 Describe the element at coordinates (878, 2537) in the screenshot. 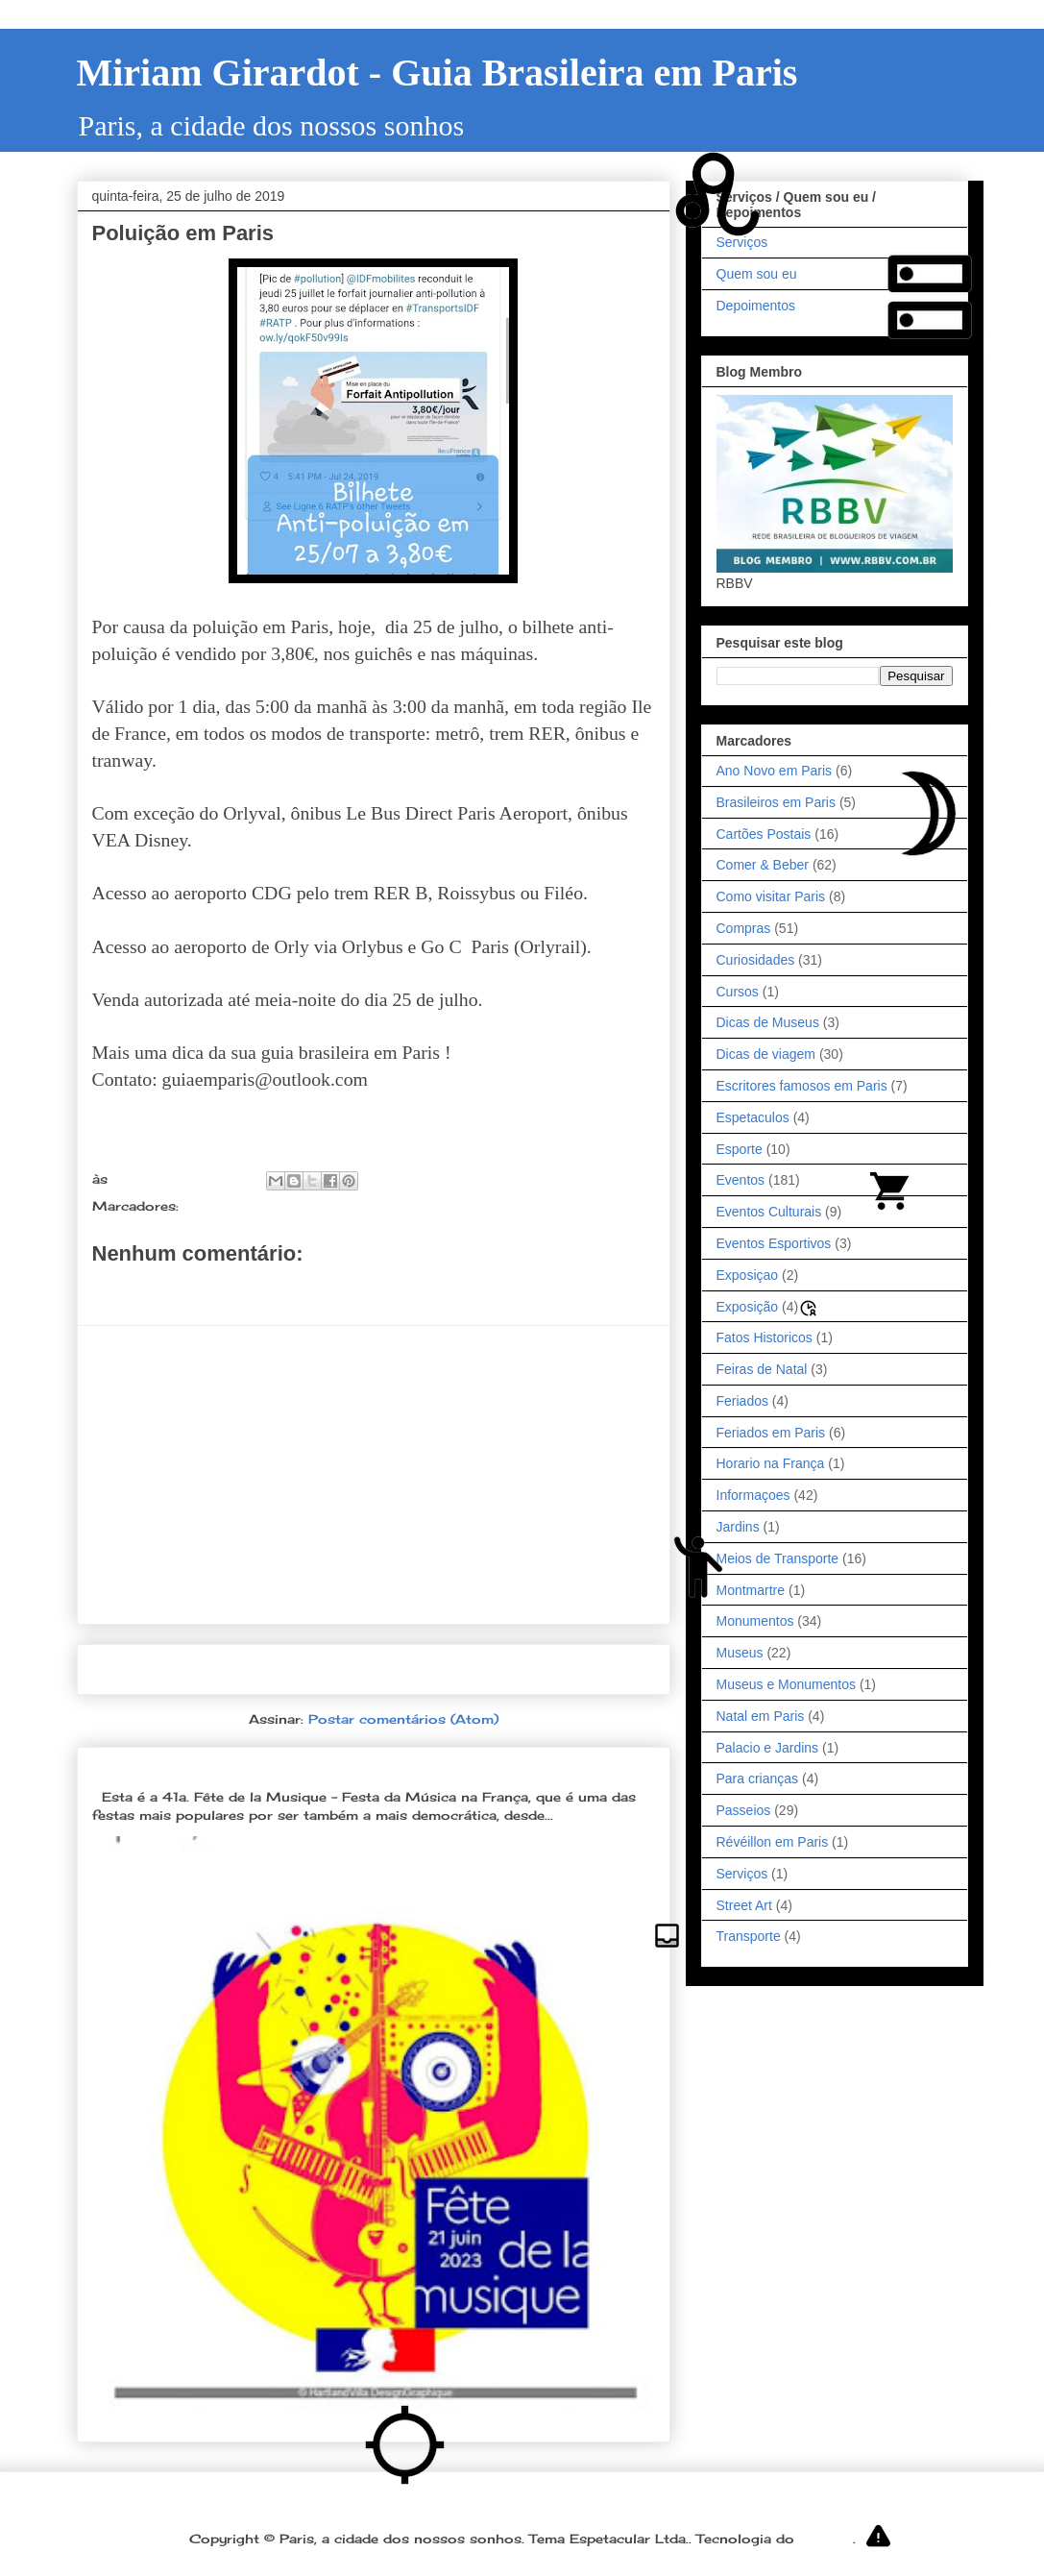

I see `indicates a warning or caution state` at that location.